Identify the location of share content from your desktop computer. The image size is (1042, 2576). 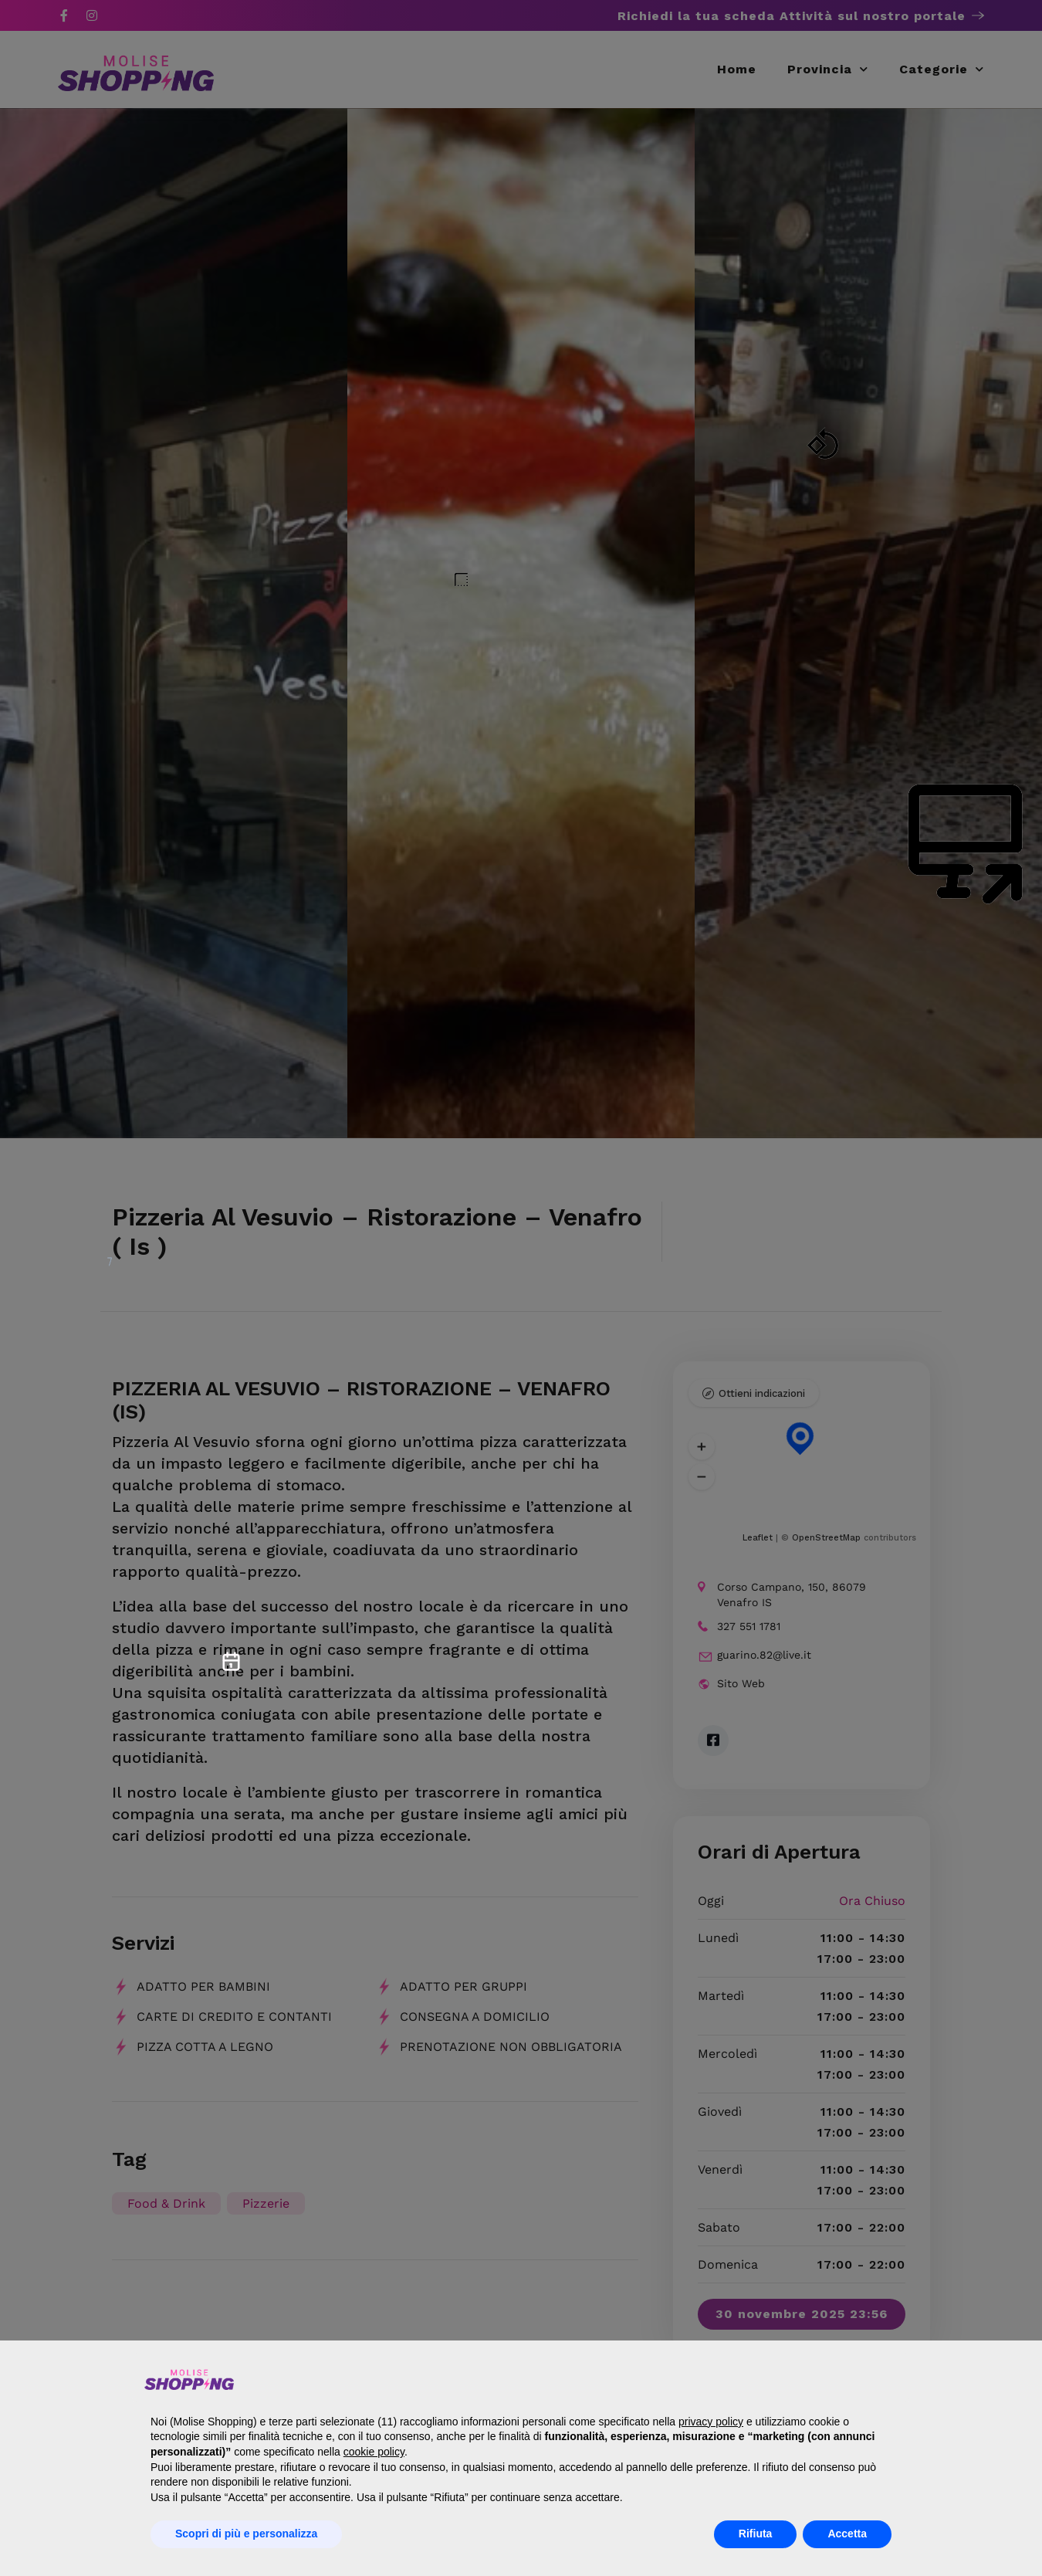
(965, 841).